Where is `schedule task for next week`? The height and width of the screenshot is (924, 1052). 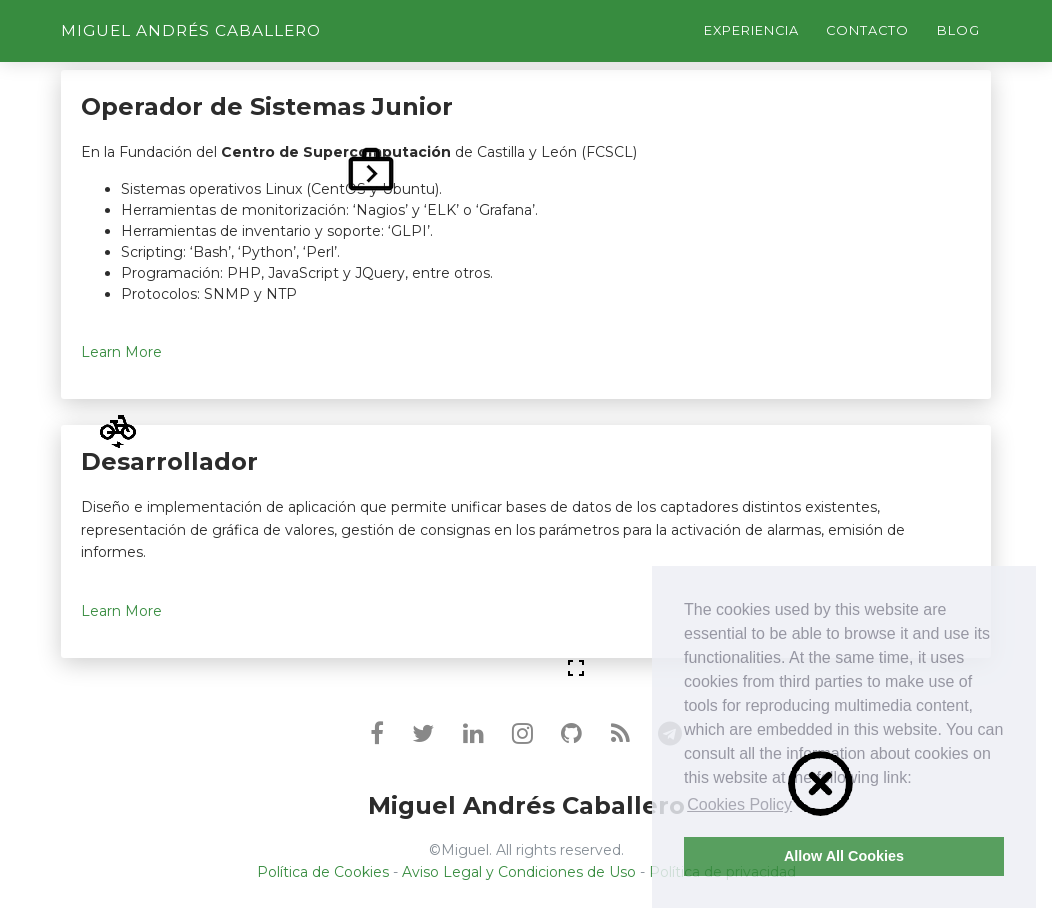 schedule task for next week is located at coordinates (371, 168).